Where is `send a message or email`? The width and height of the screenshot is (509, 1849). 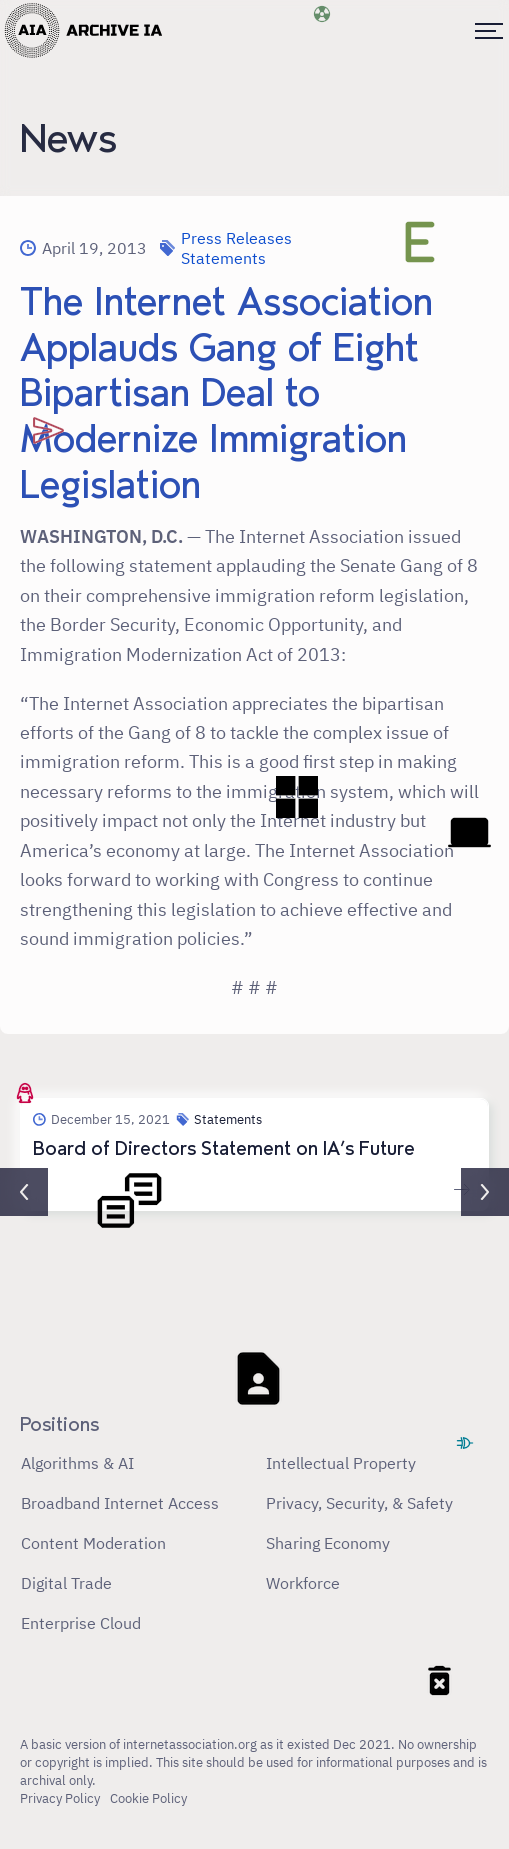 send a message or email is located at coordinates (48, 430).